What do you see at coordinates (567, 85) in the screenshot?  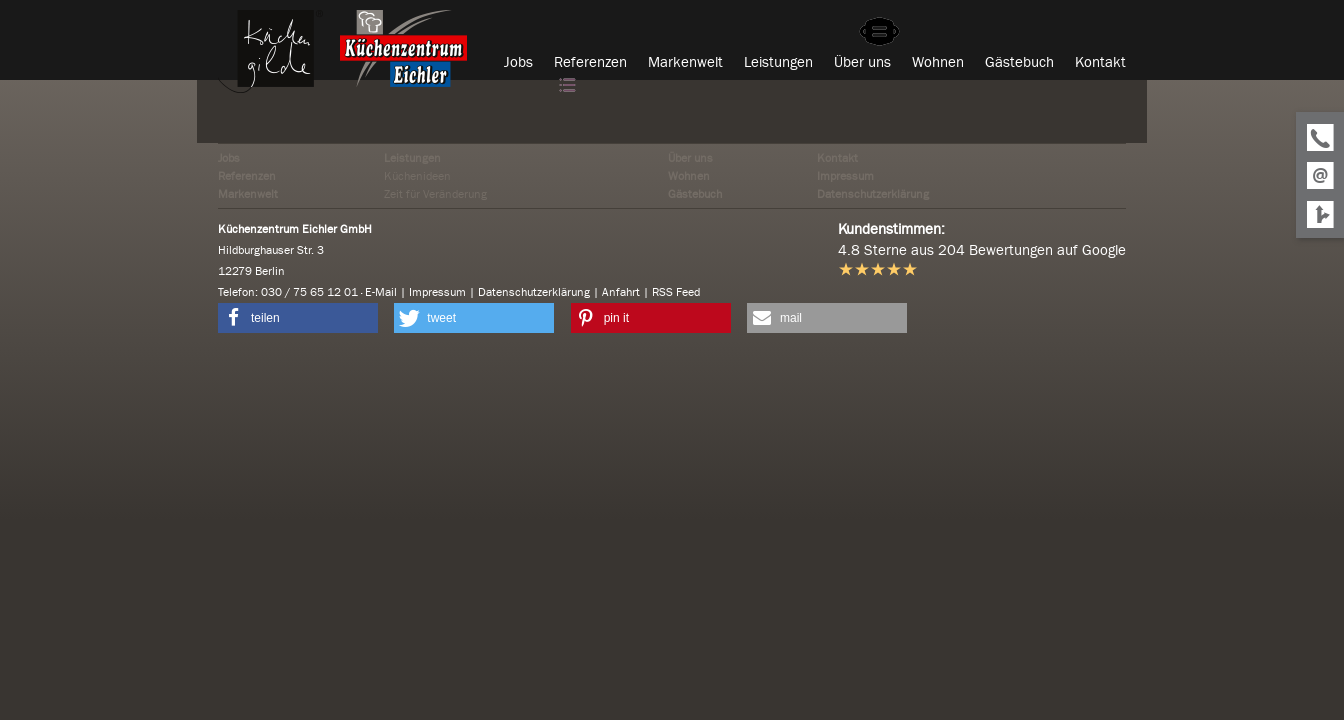 I see `view items in list format` at bounding box center [567, 85].